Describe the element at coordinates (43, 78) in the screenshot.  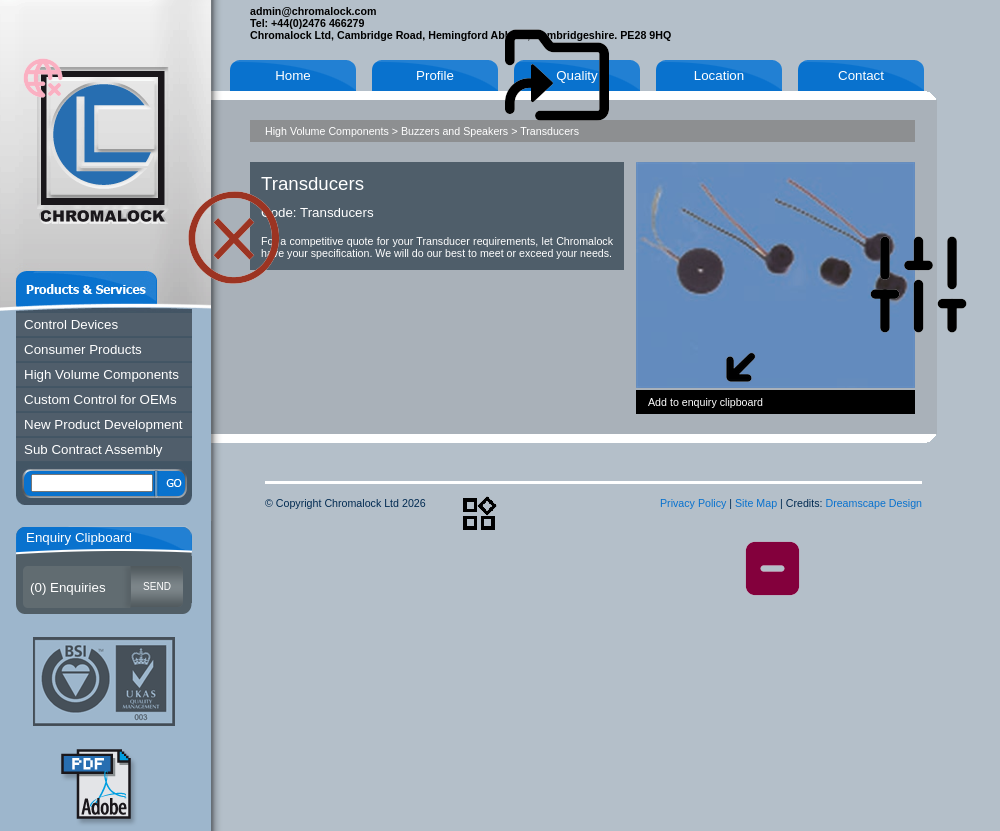
I see `disconnect from the internet` at that location.